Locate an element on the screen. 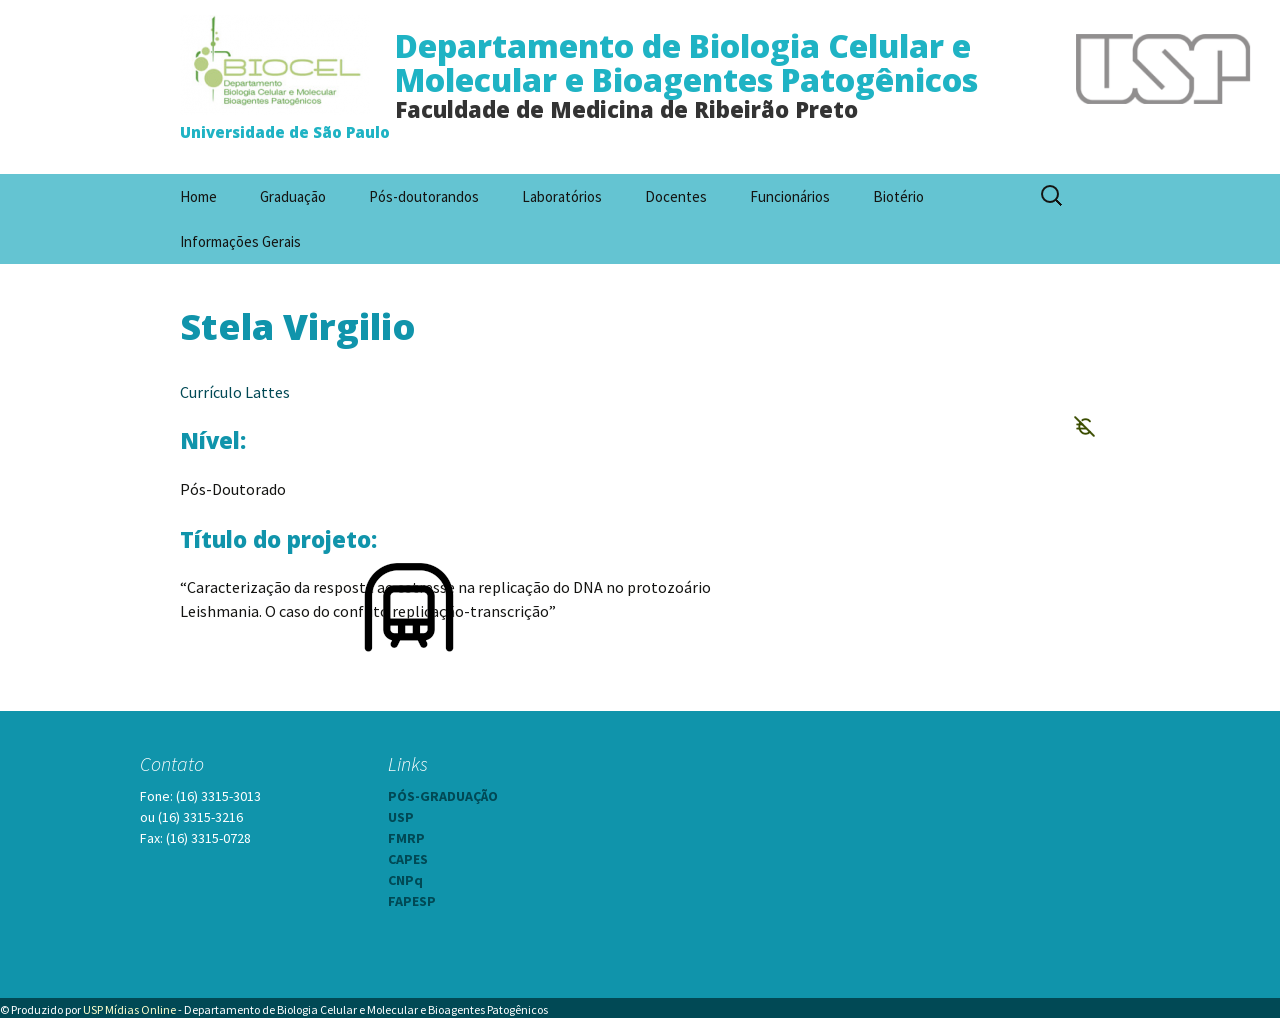  indicates euro payment is unavailable is located at coordinates (1084, 426).